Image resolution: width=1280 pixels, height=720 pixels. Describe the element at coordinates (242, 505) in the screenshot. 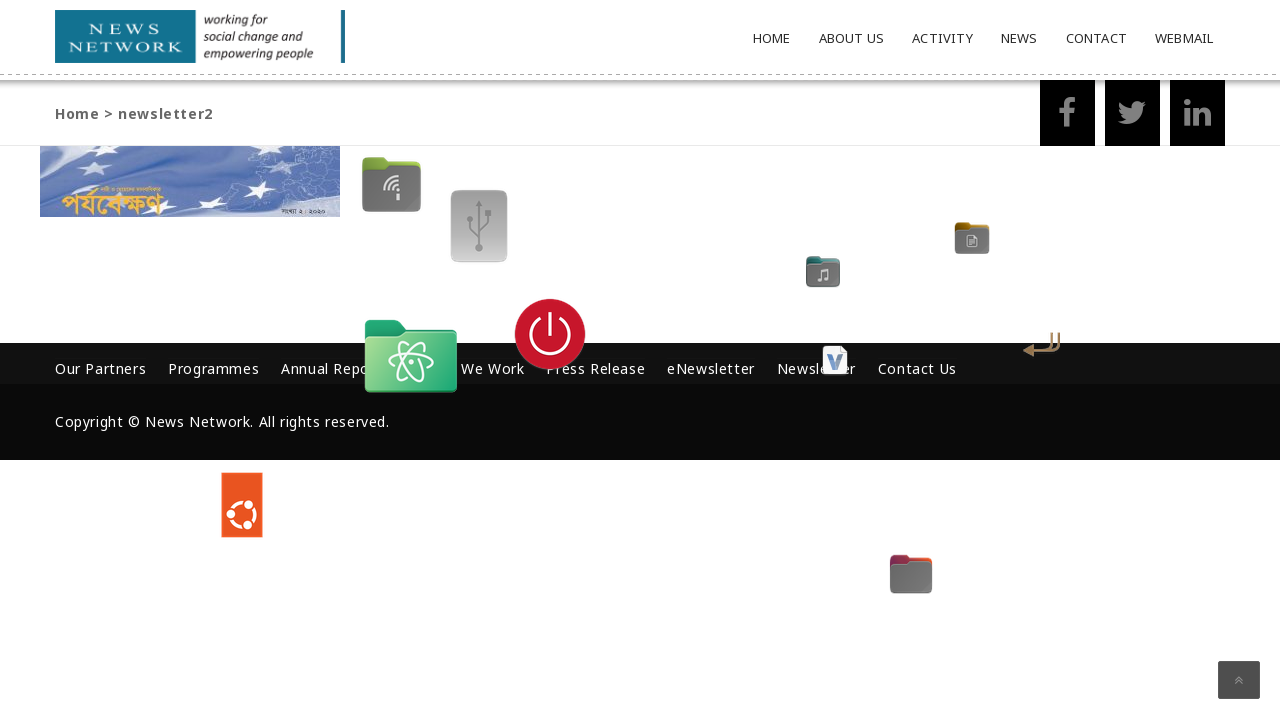

I see `open the ubuntu system menu` at that location.